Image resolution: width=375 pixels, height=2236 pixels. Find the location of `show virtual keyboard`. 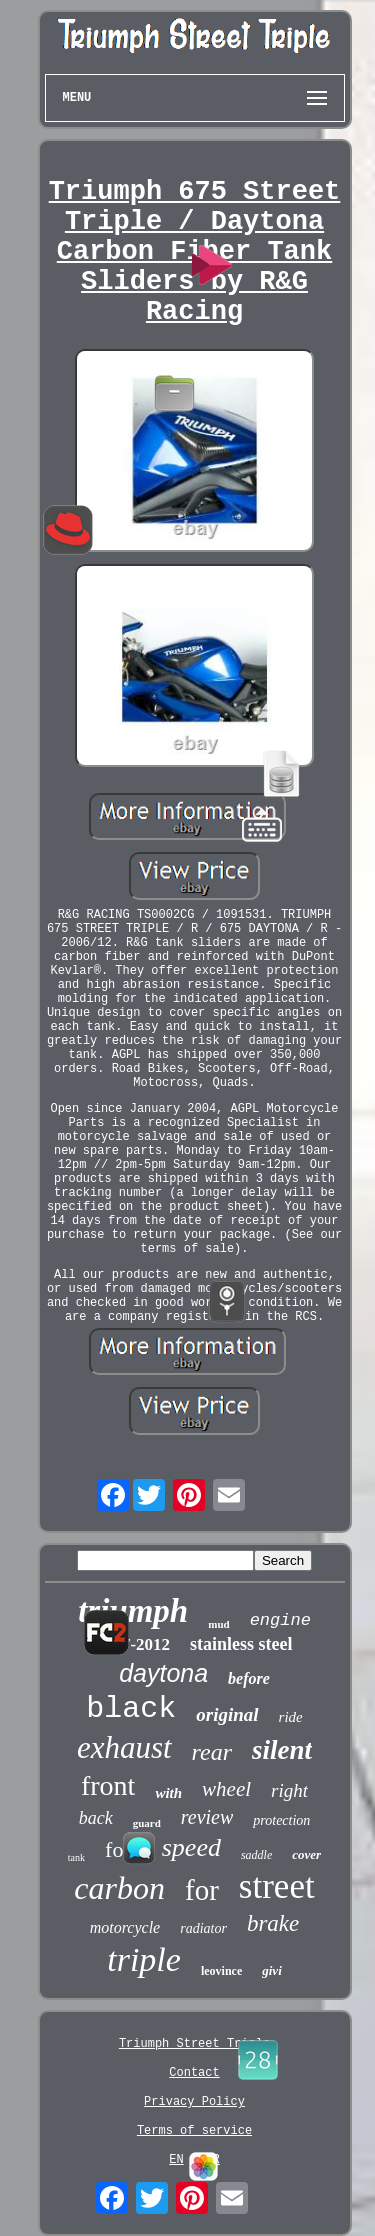

show virtual keyboard is located at coordinates (262, 825).